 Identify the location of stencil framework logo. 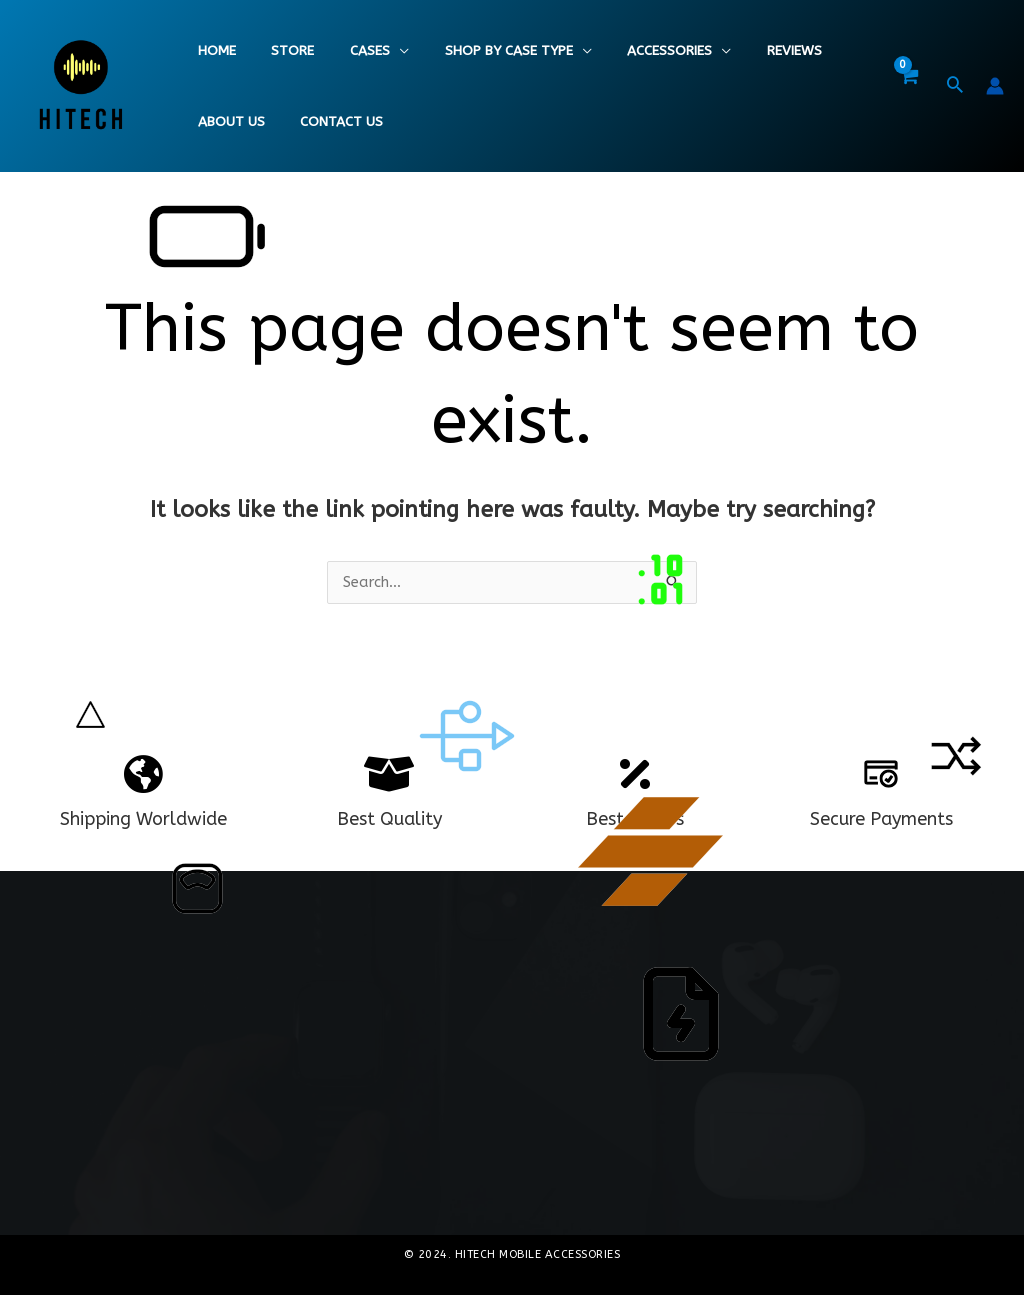
(650, 851).